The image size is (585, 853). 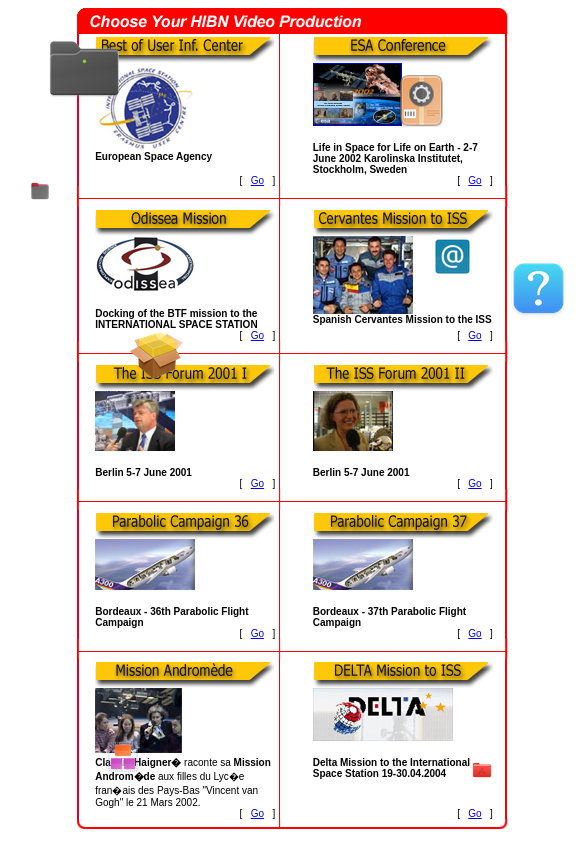 I want to click on access network server files, so click(x=84, y=70).